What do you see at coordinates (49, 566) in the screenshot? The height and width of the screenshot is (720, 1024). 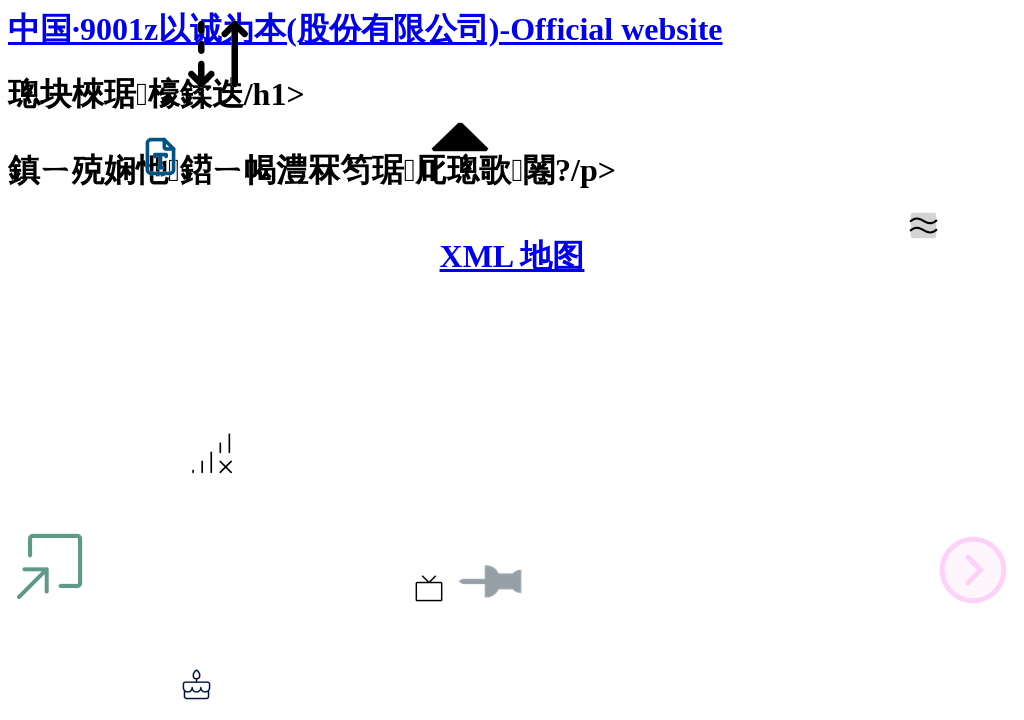 I see `import or bring content into a container` at bounding box center [49, 566].